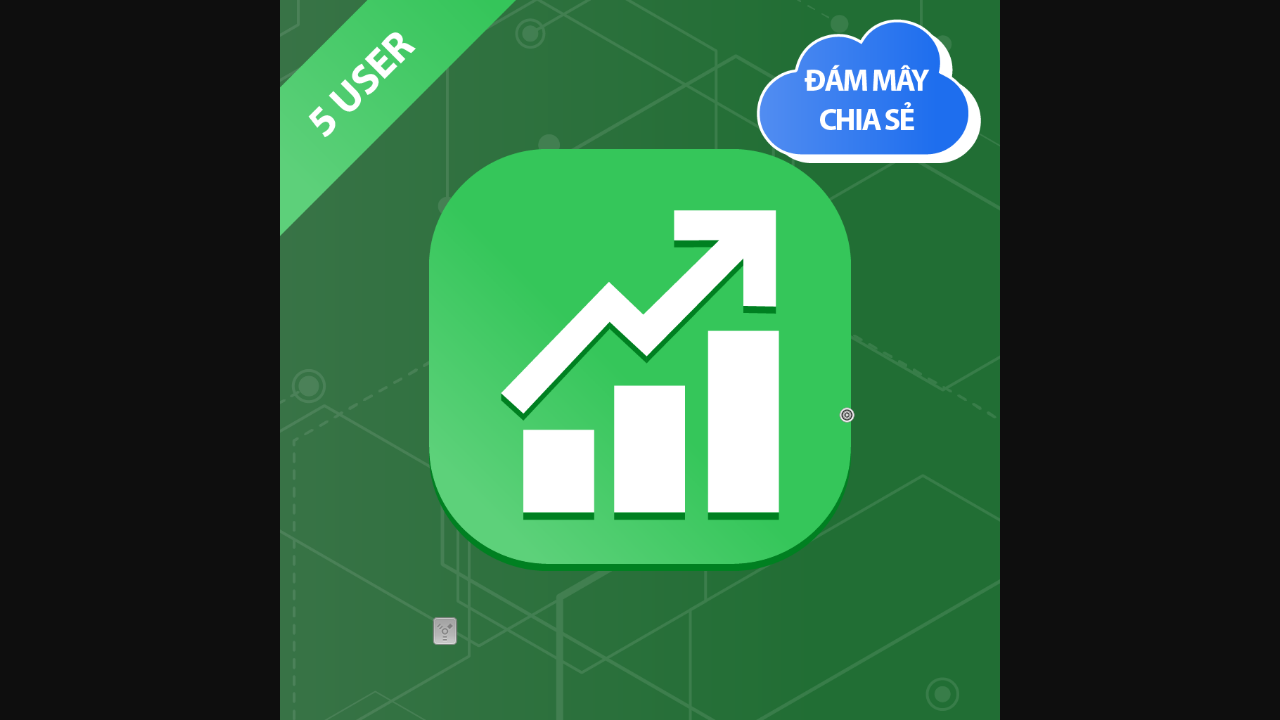 This screenshot has width=1280, height=720. I want to click on access firewire external hard drive, so click(445, 631).